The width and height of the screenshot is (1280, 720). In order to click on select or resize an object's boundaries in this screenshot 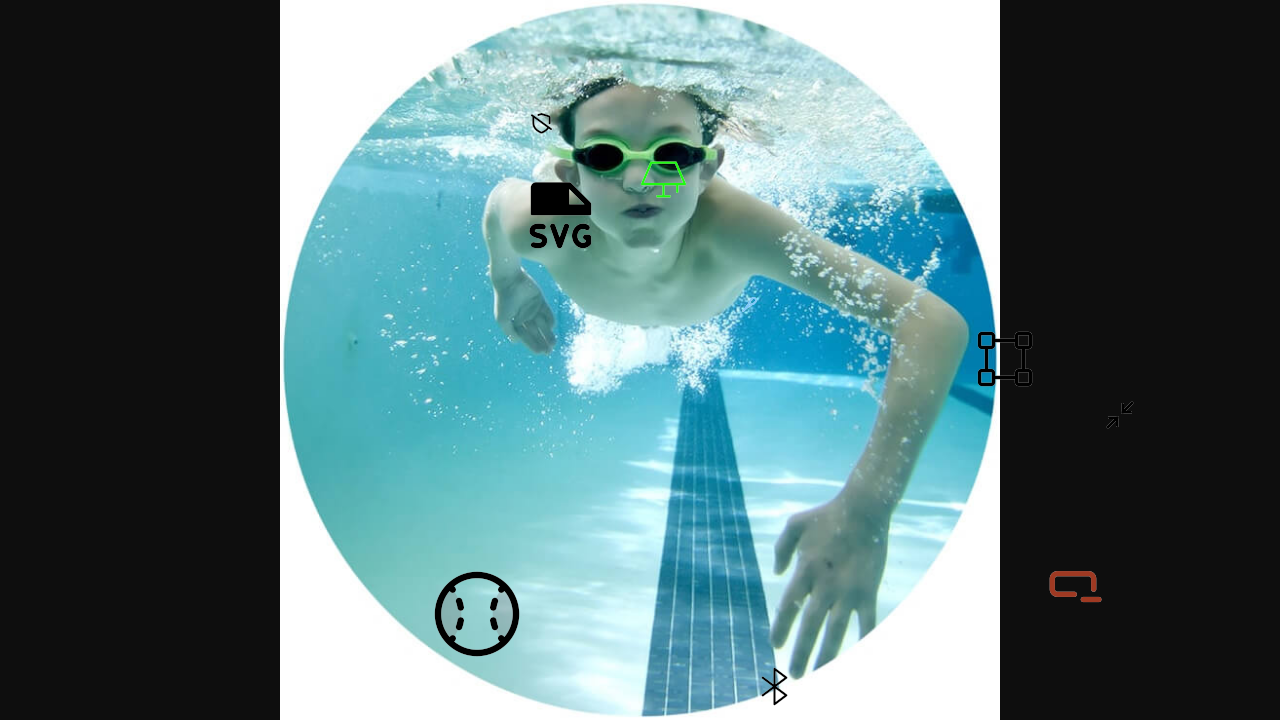, I will do `click(1005, 359)`.